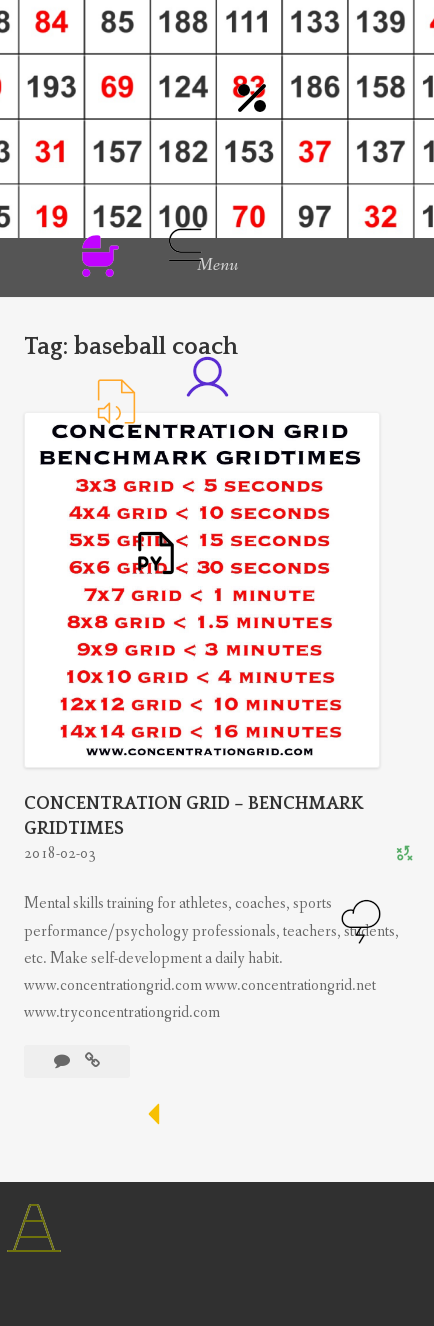  Describe the element at coordinates (116, 401) in the screenshot. I see `open an audio file` at that location.